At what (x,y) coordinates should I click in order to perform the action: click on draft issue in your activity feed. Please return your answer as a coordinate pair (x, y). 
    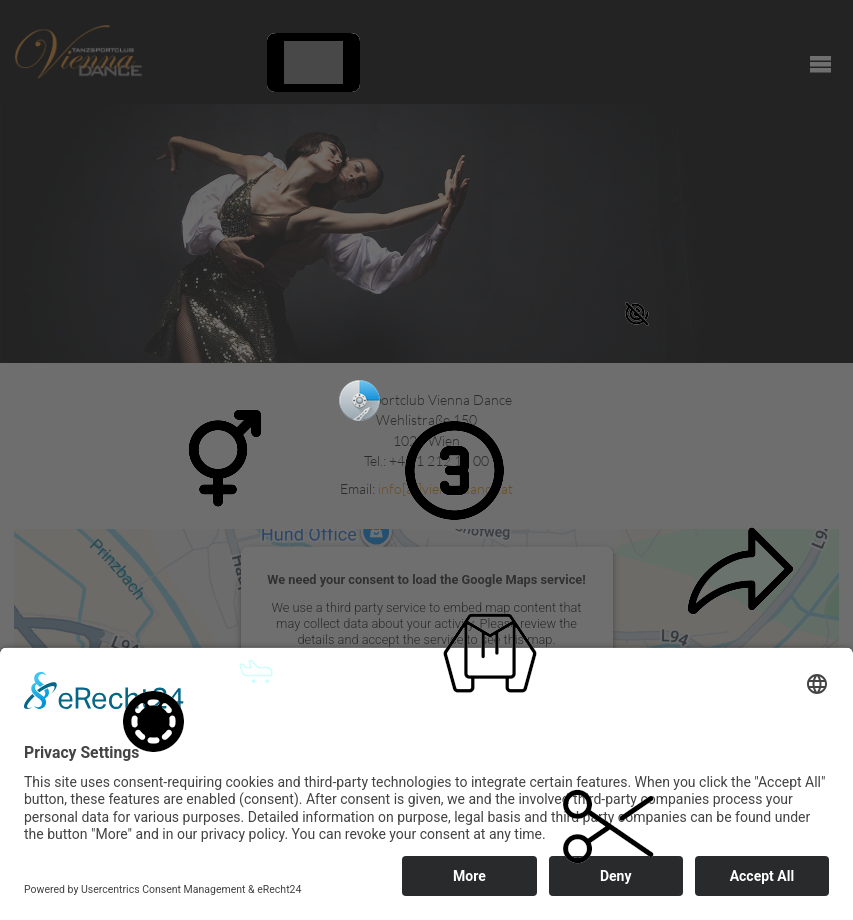
    Looking at the image, I should click on (153, 721).